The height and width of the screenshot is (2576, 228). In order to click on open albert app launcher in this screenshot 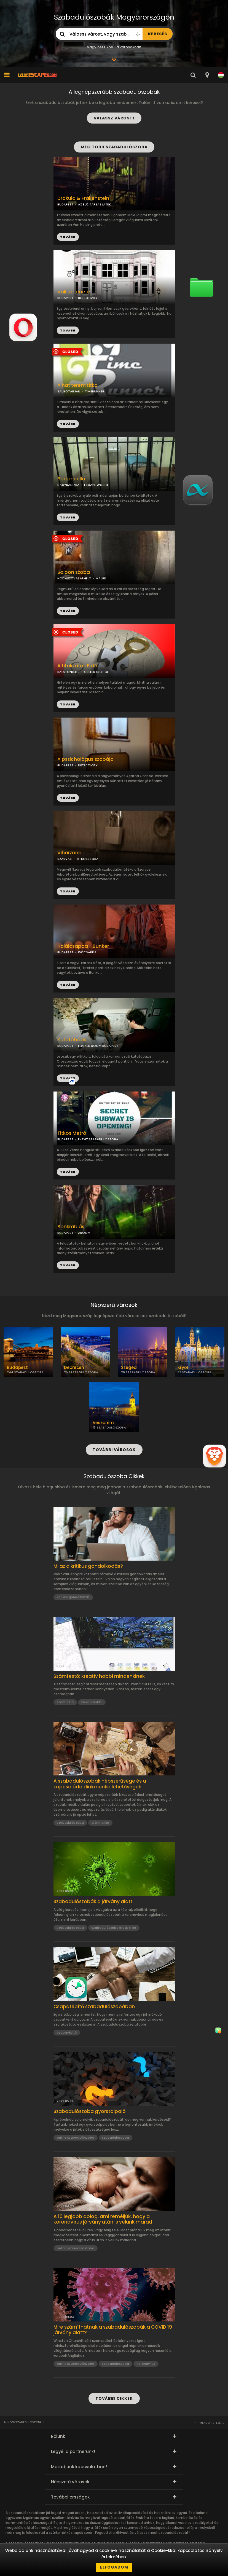, I will do `click(198, 490)`.